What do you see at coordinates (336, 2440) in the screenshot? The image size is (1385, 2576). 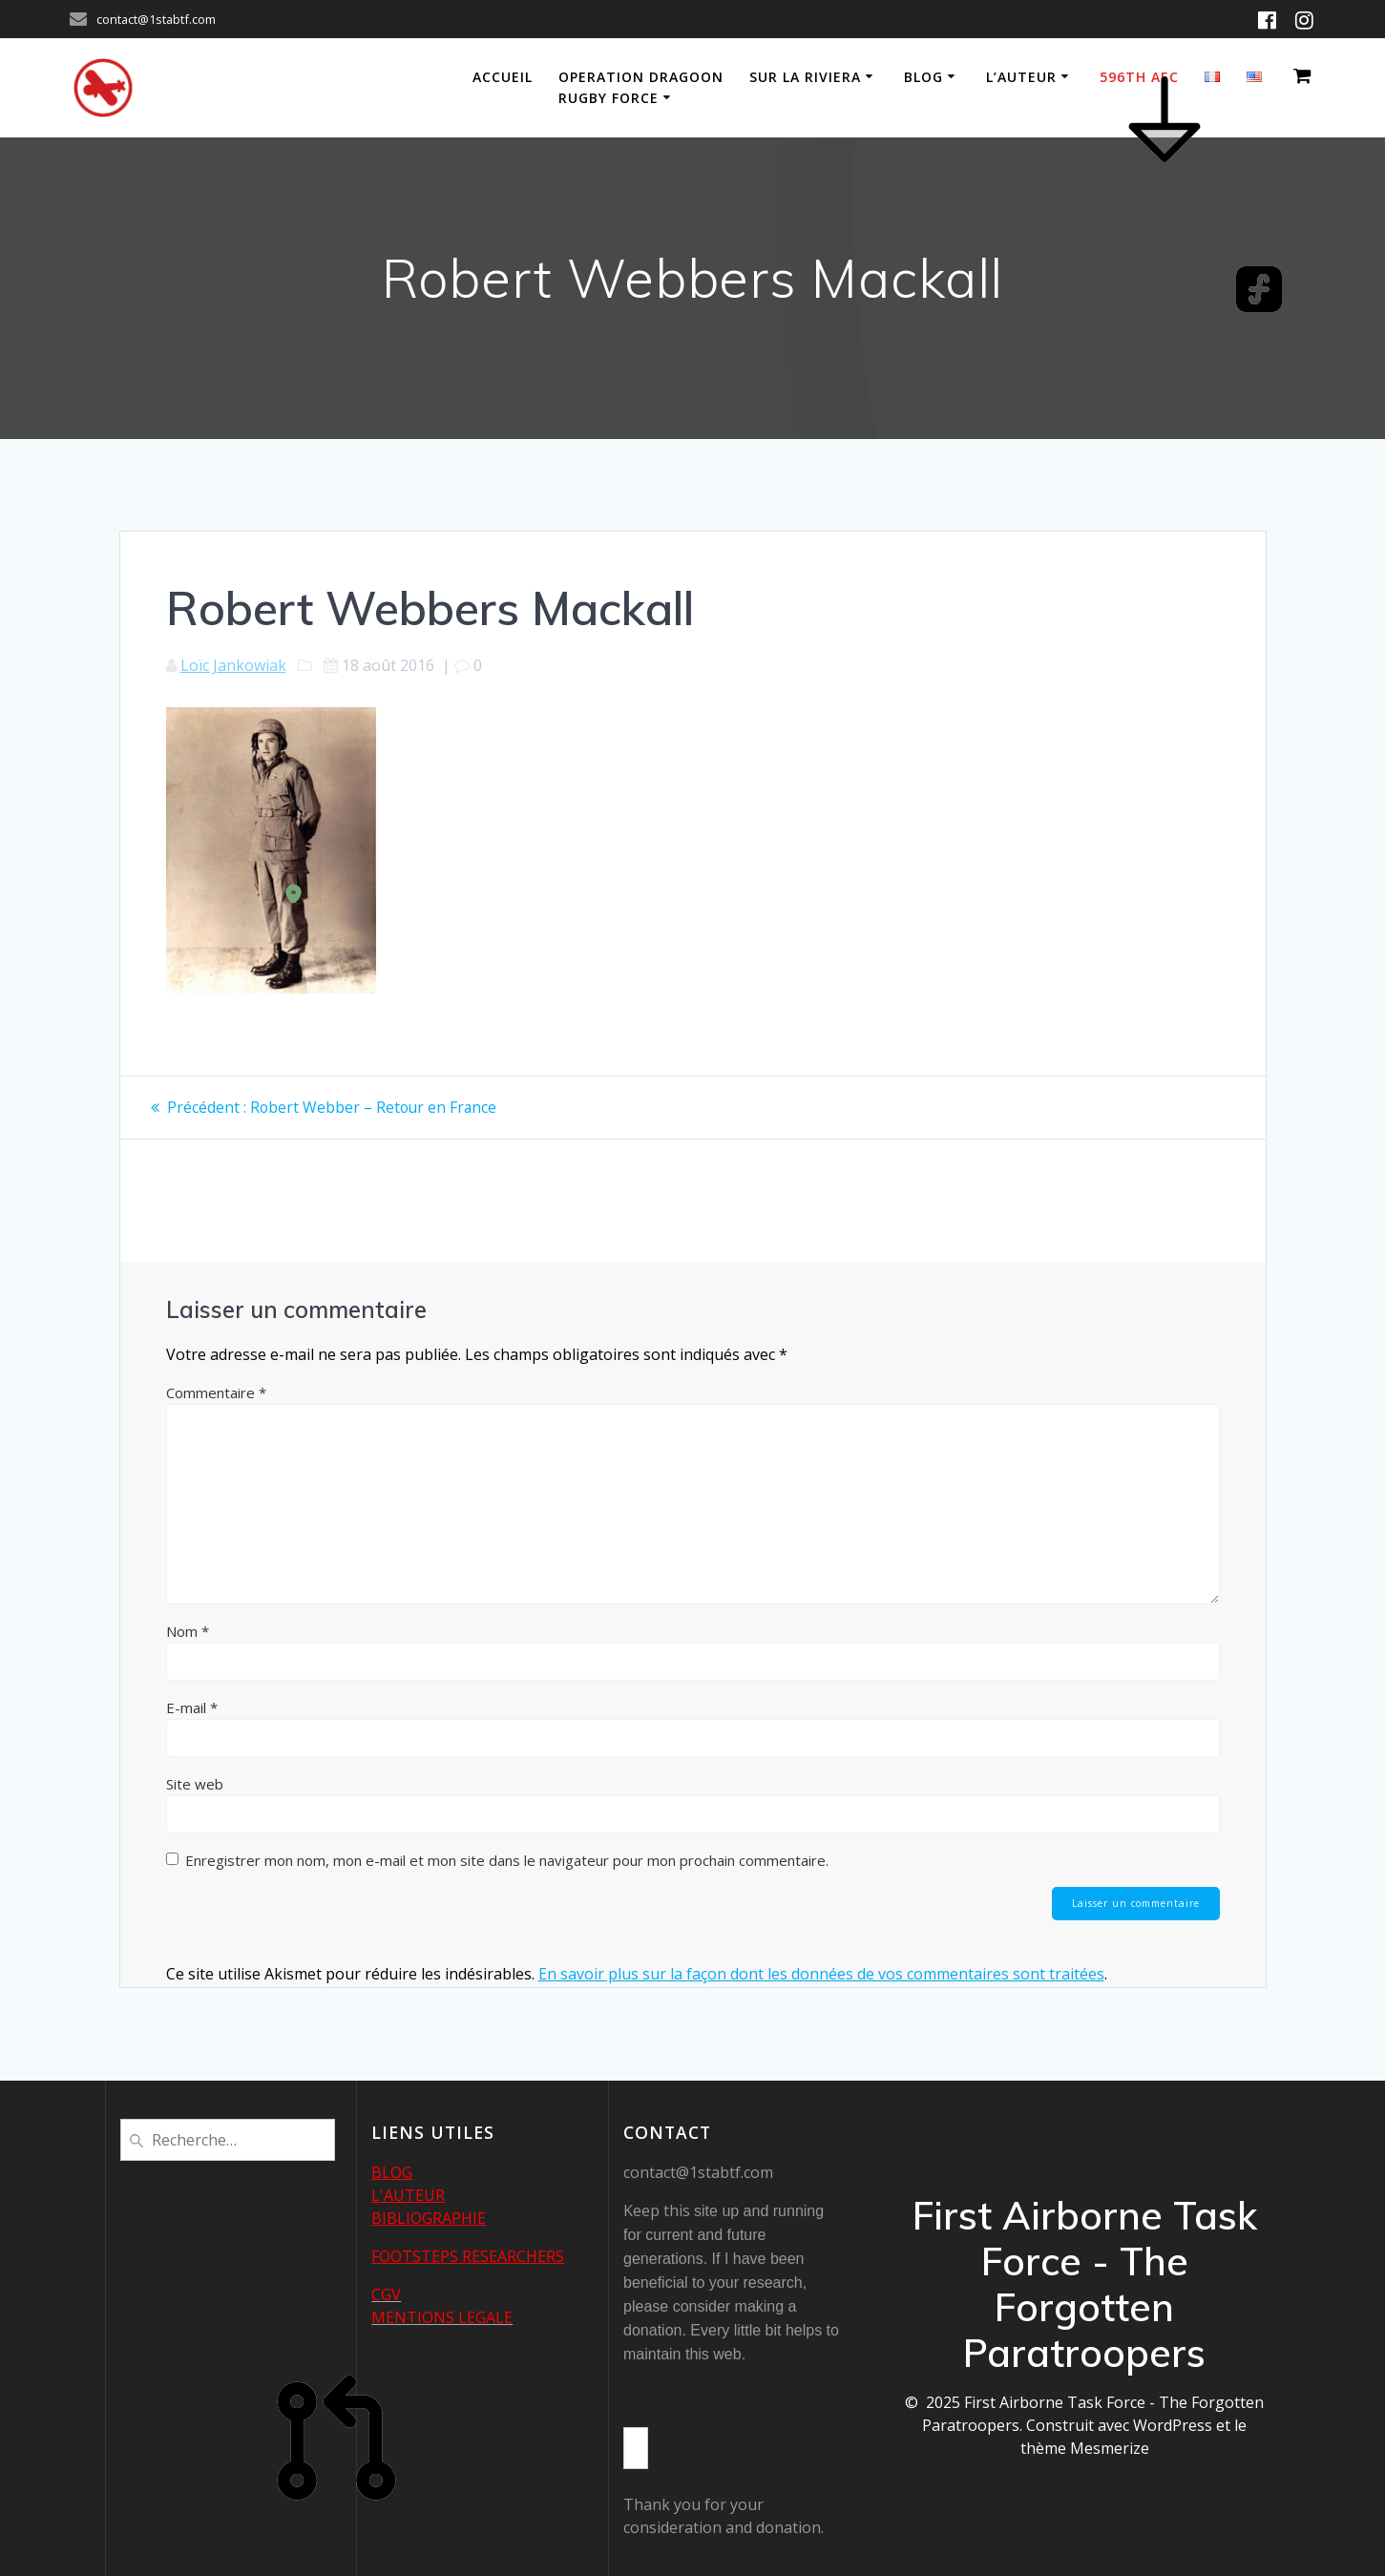 I see `create a new pull request` at bounding box center [336, 2440].